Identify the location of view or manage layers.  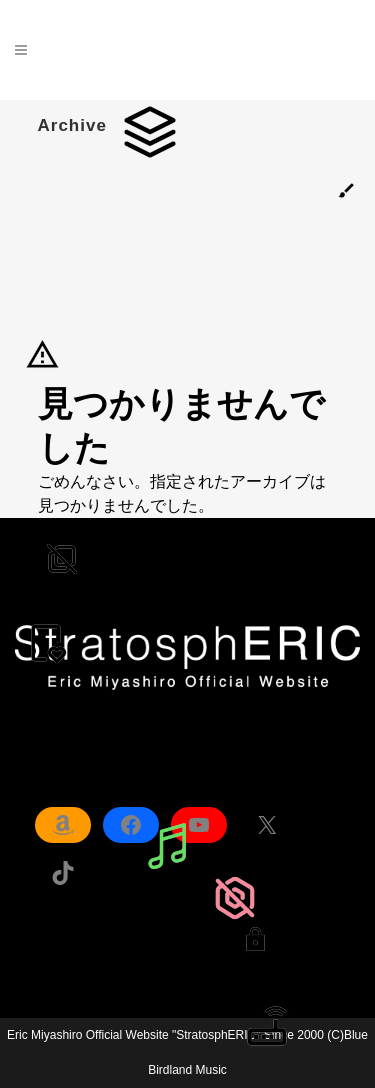
(150, 132).